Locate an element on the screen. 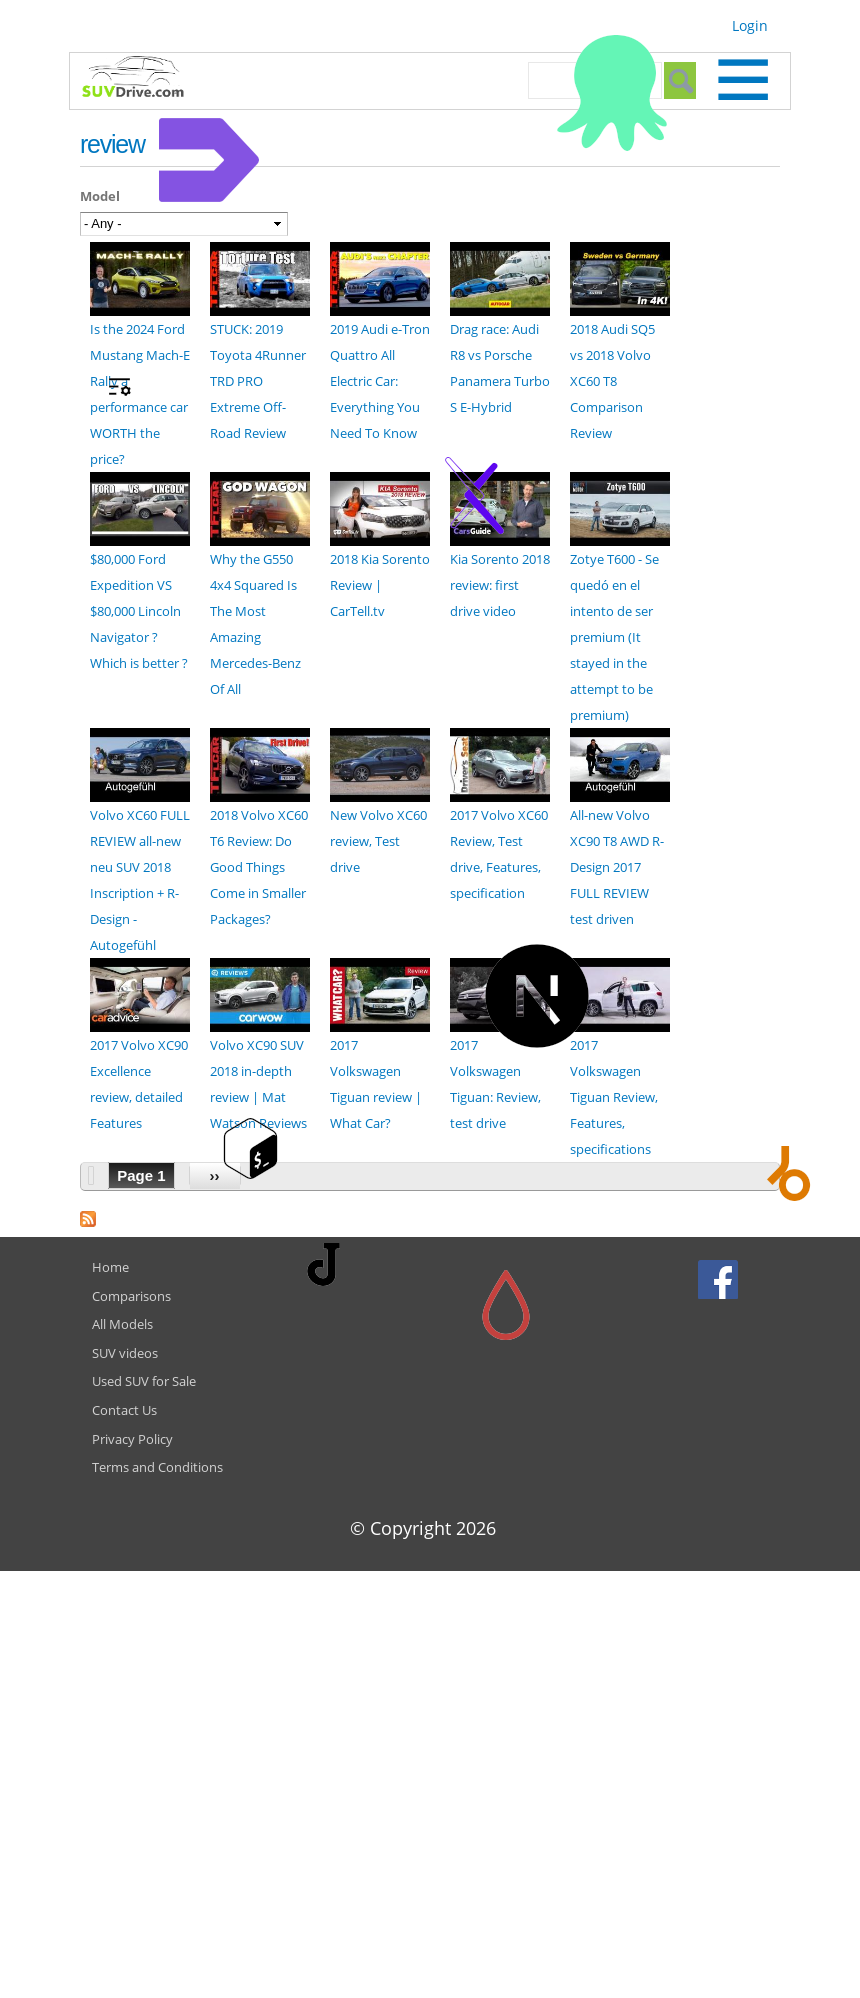  open the V2EX community forum is located at coordinates (209, 160).